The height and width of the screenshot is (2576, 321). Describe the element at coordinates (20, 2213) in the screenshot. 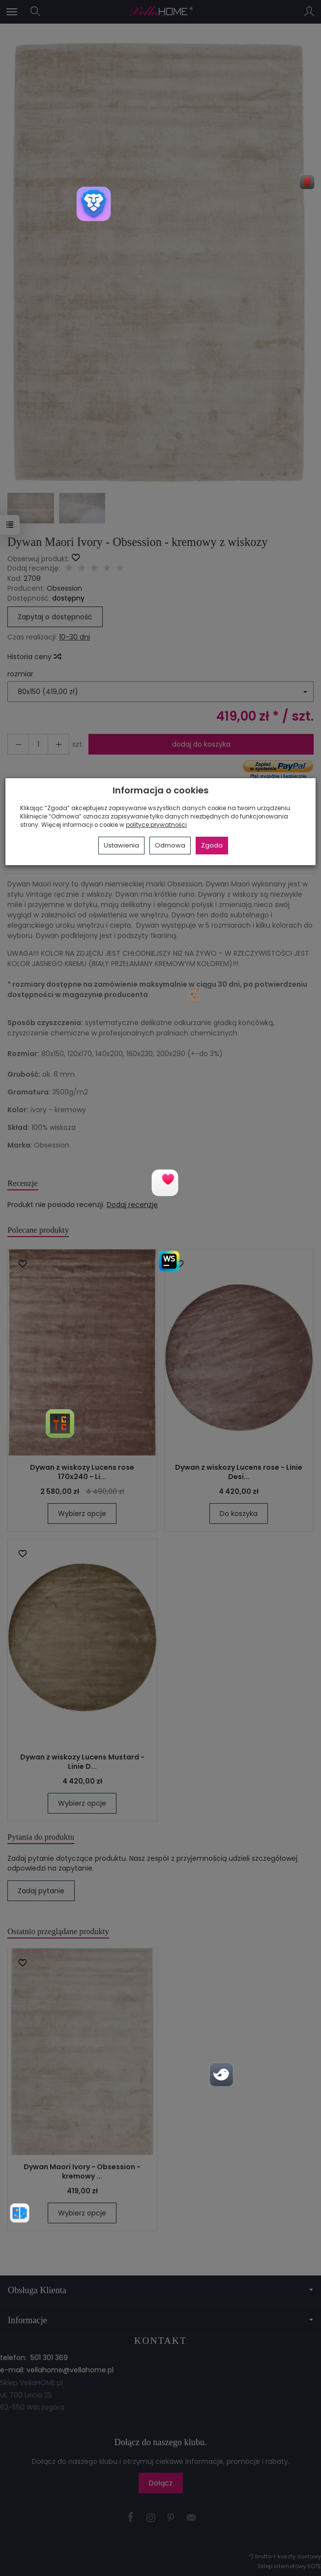

I see `open obfuscate app for redacting sensitive information` at that location.